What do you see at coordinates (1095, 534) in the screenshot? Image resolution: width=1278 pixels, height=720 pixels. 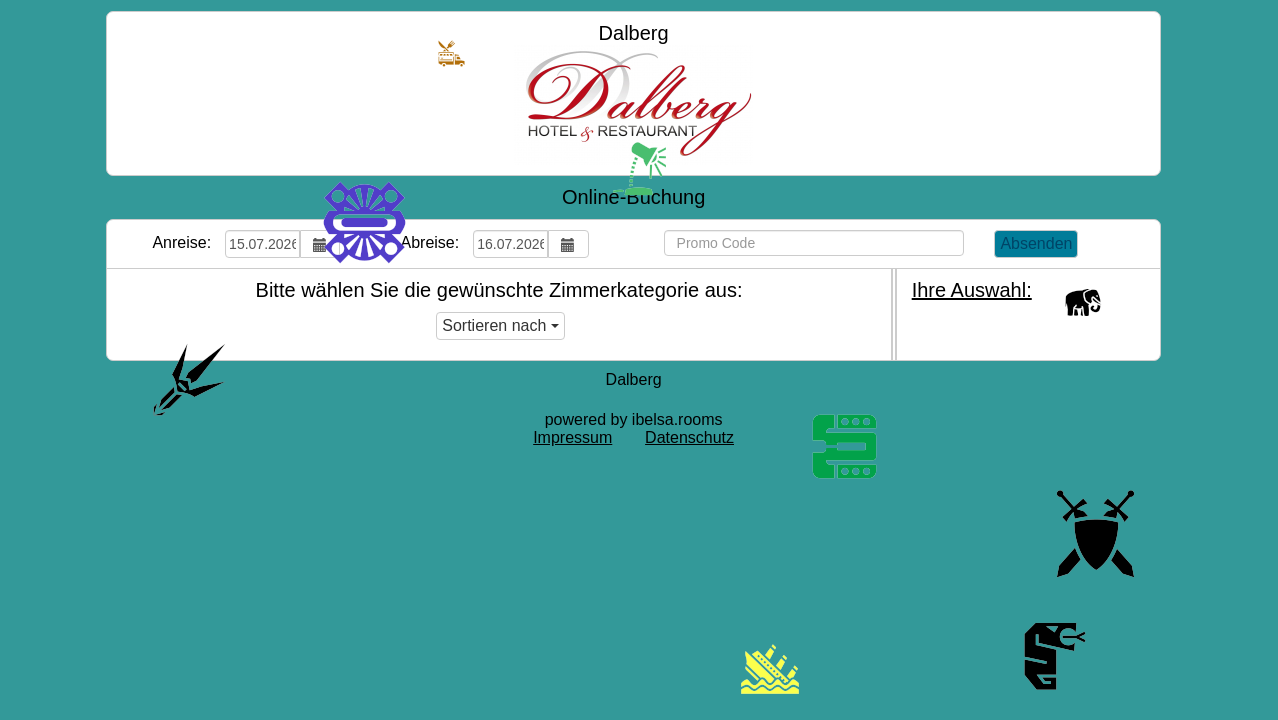 I see `access combat or battle features` at bounding box center [1095, 534].